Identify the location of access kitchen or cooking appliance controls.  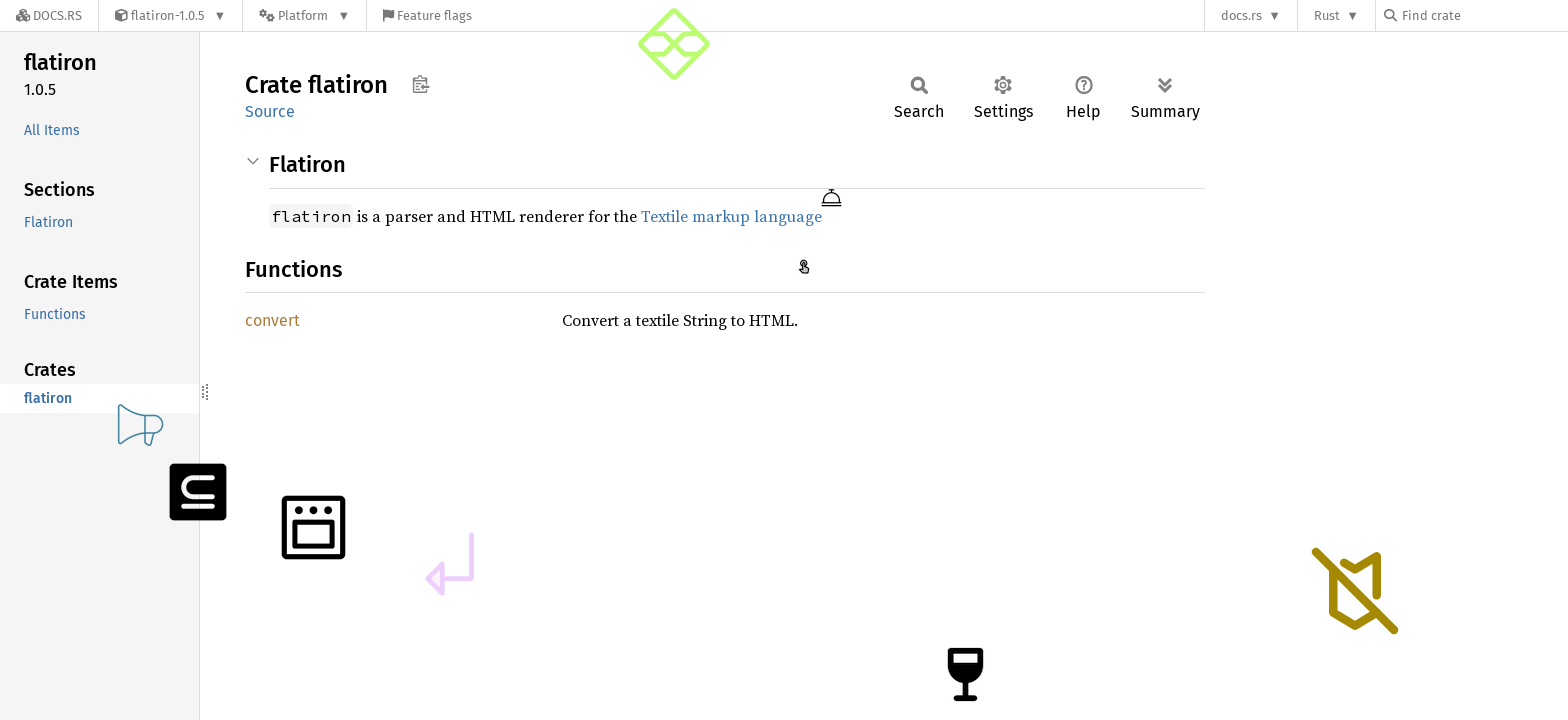
(313, 527).